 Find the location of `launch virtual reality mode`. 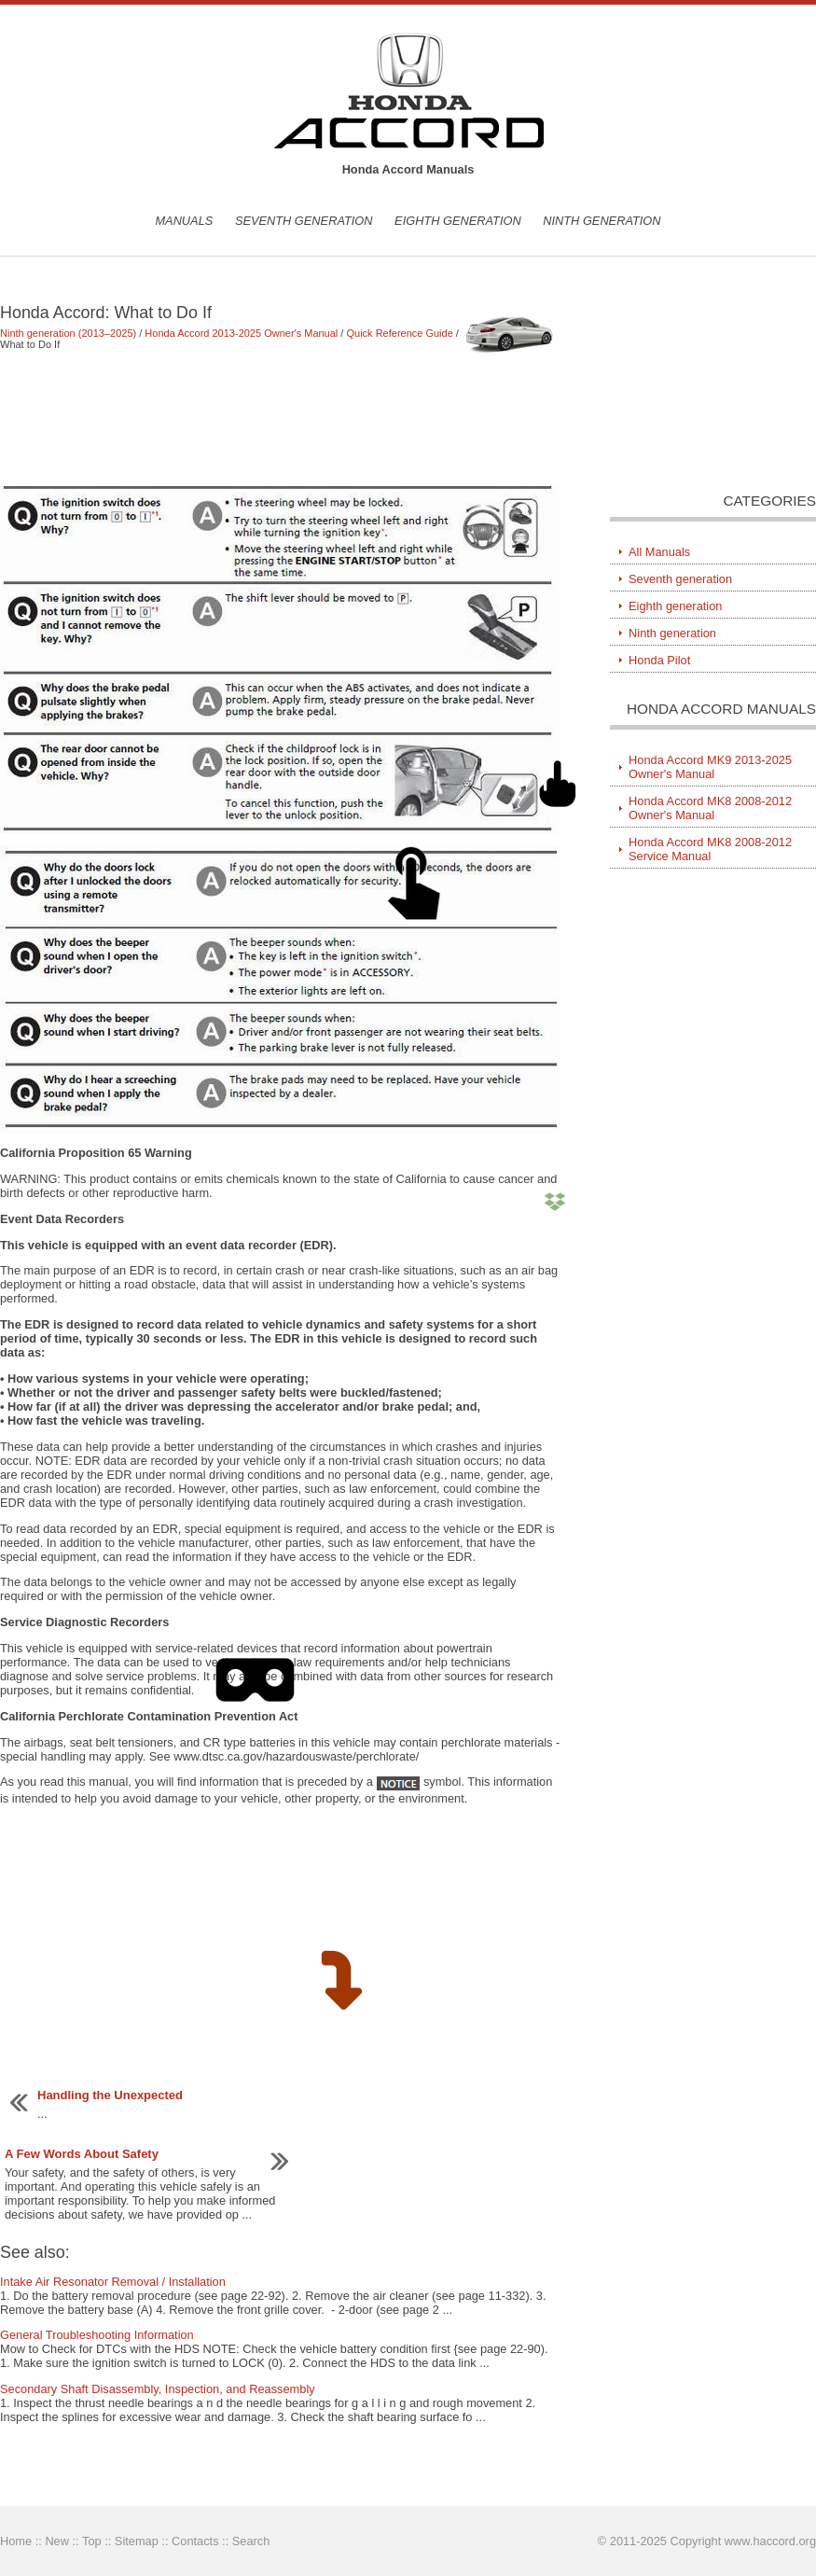

launch virtual reality mode is located at coordinates (255, 1679).